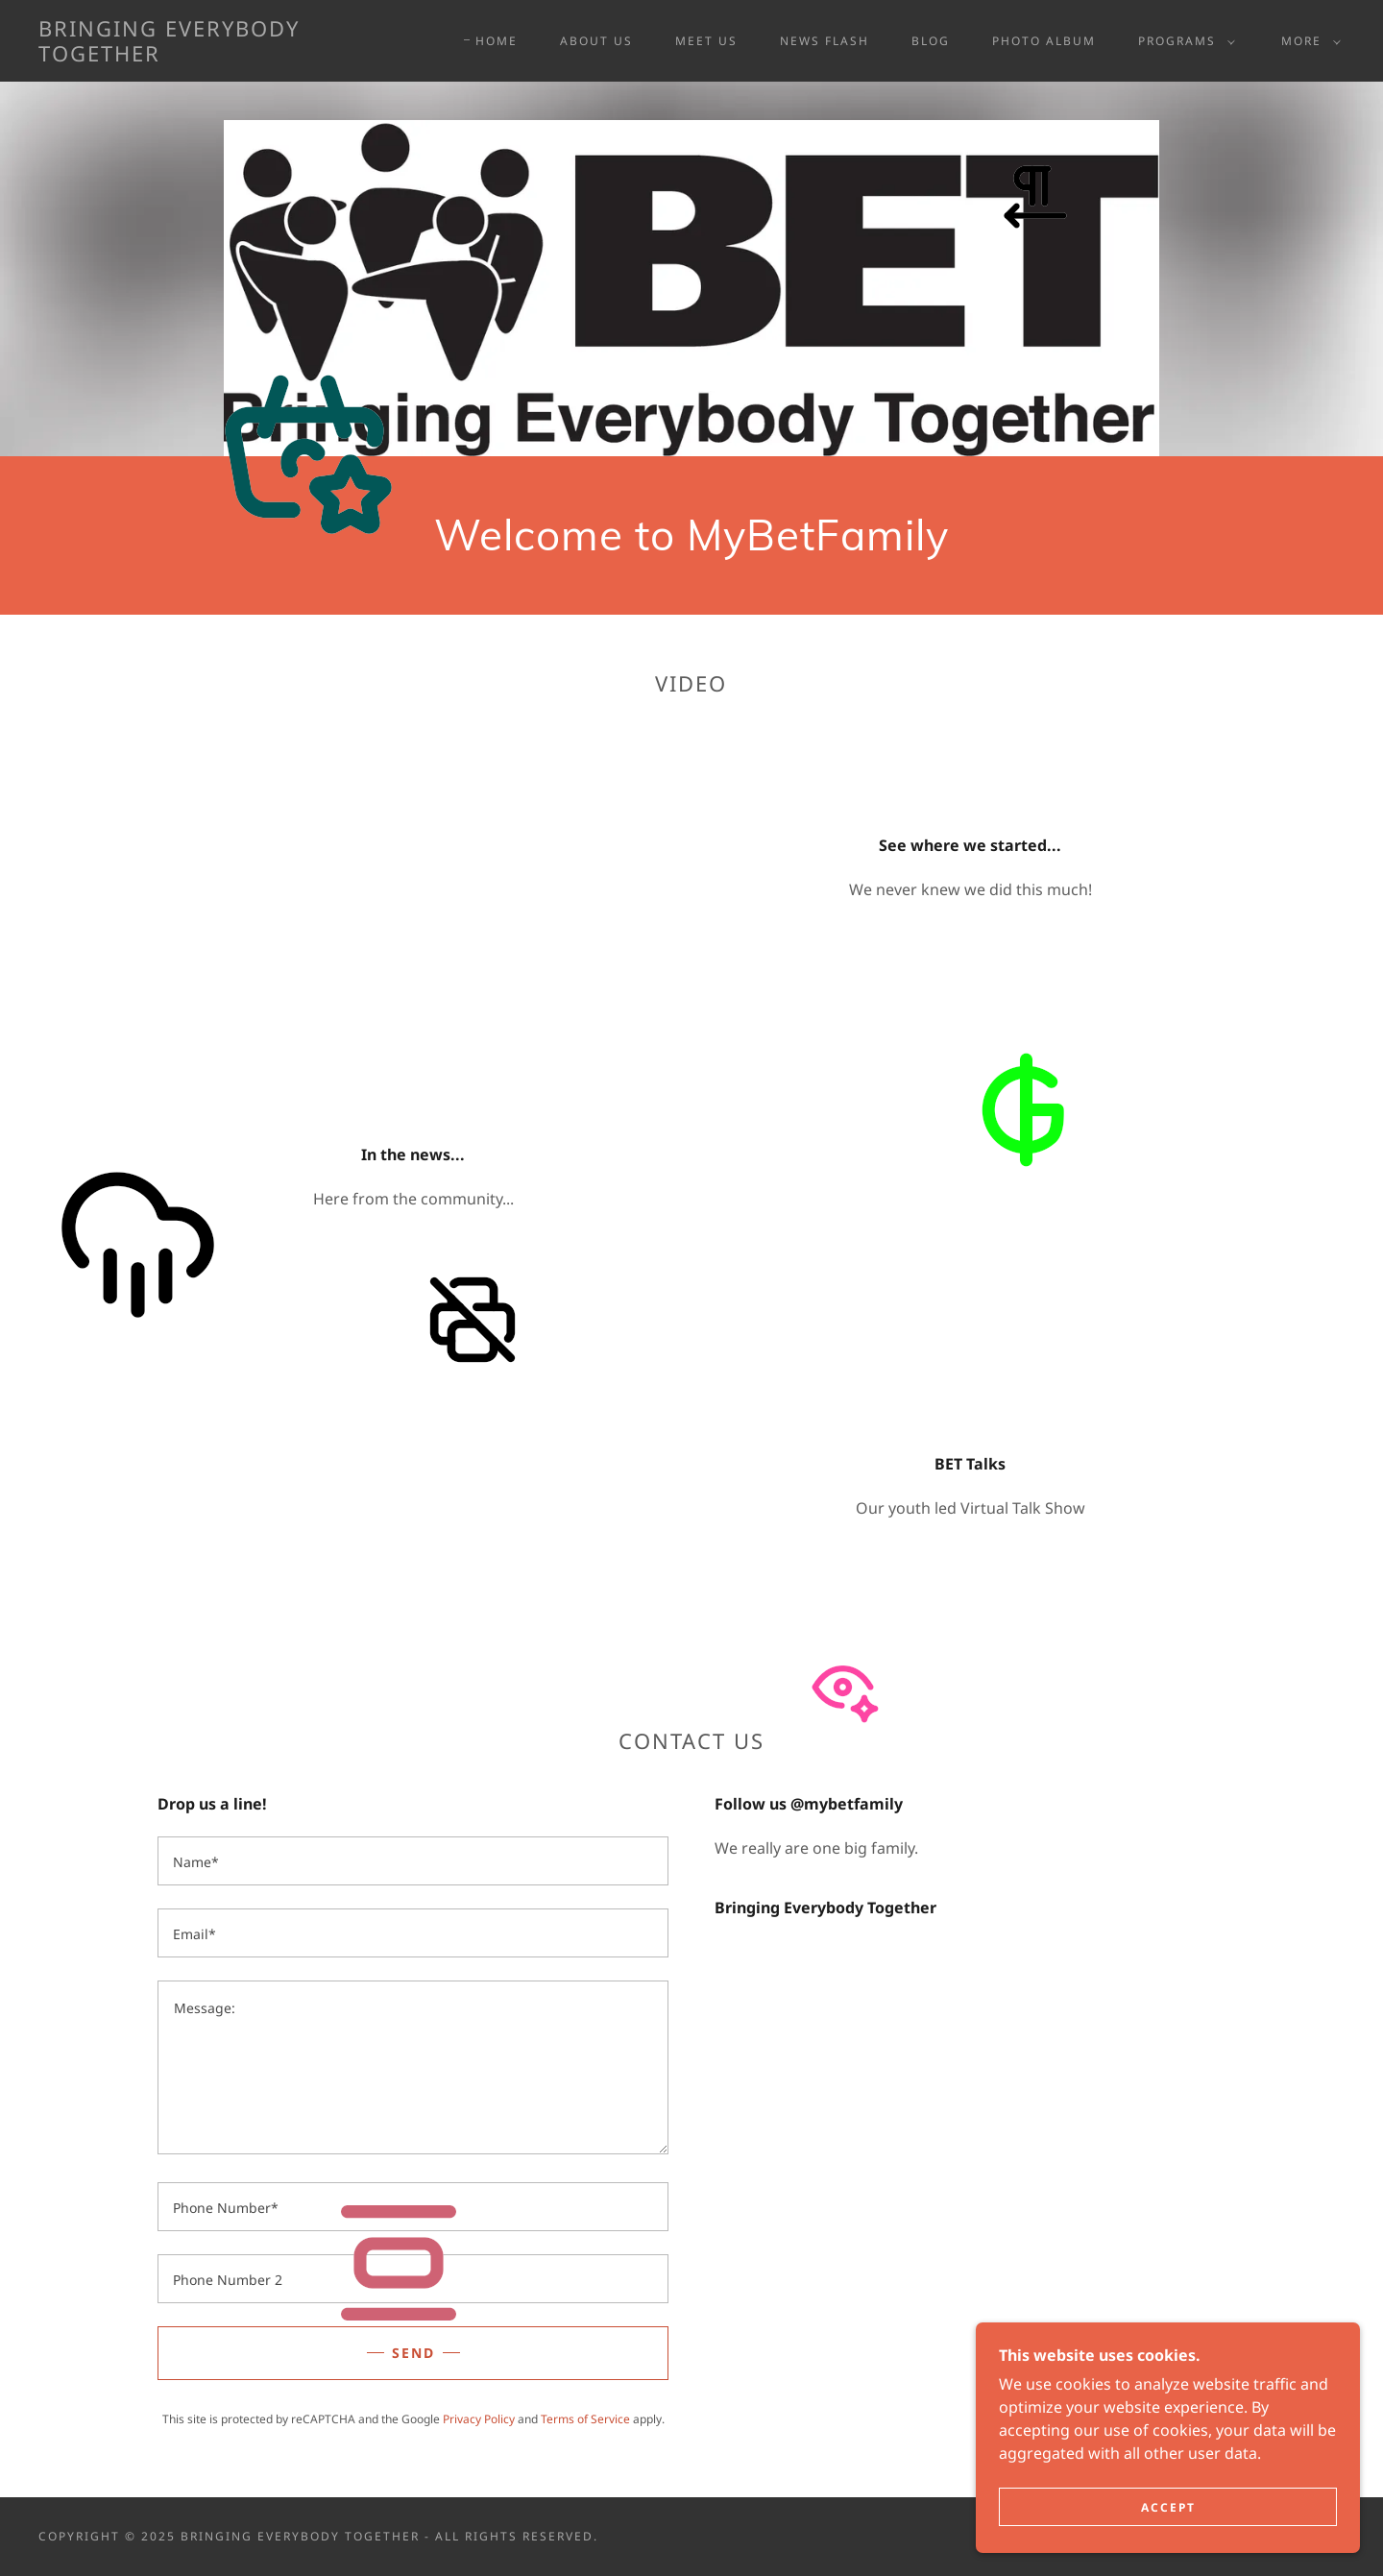 This screenshot has width=1383, height=2576. Describe the element at coordinates (137, 1241) in the screenshot. I see `indicates rainy weather conditions` at that location.